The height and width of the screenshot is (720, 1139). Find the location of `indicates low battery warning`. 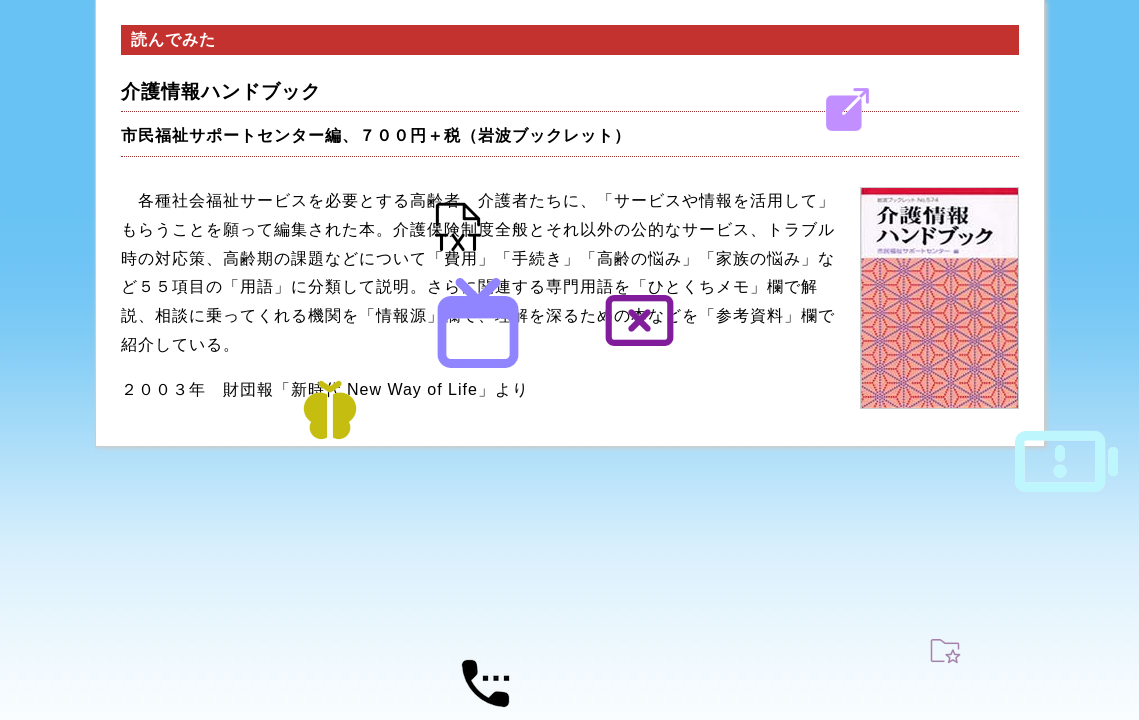

indicates low battery warning is located at coordinates (1066, 461).